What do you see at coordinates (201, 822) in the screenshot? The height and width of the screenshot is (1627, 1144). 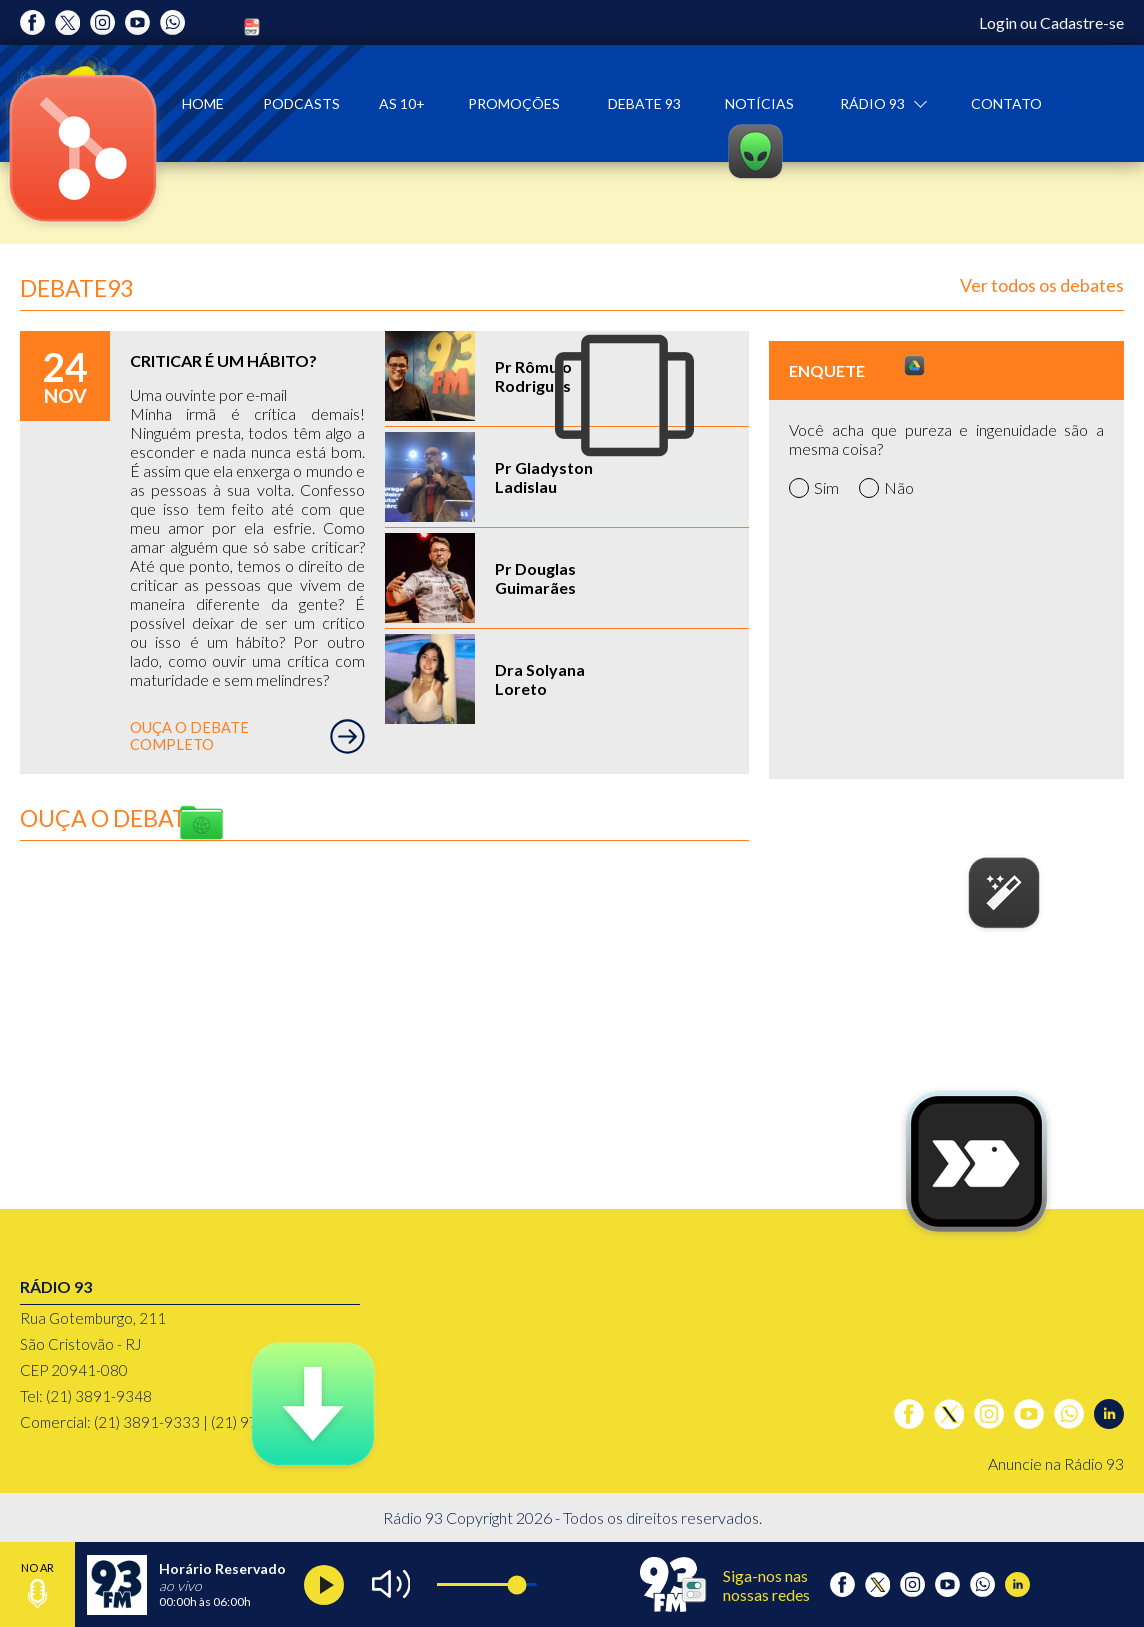 I see `folder containing html web files` at bounding box center [201, 822].